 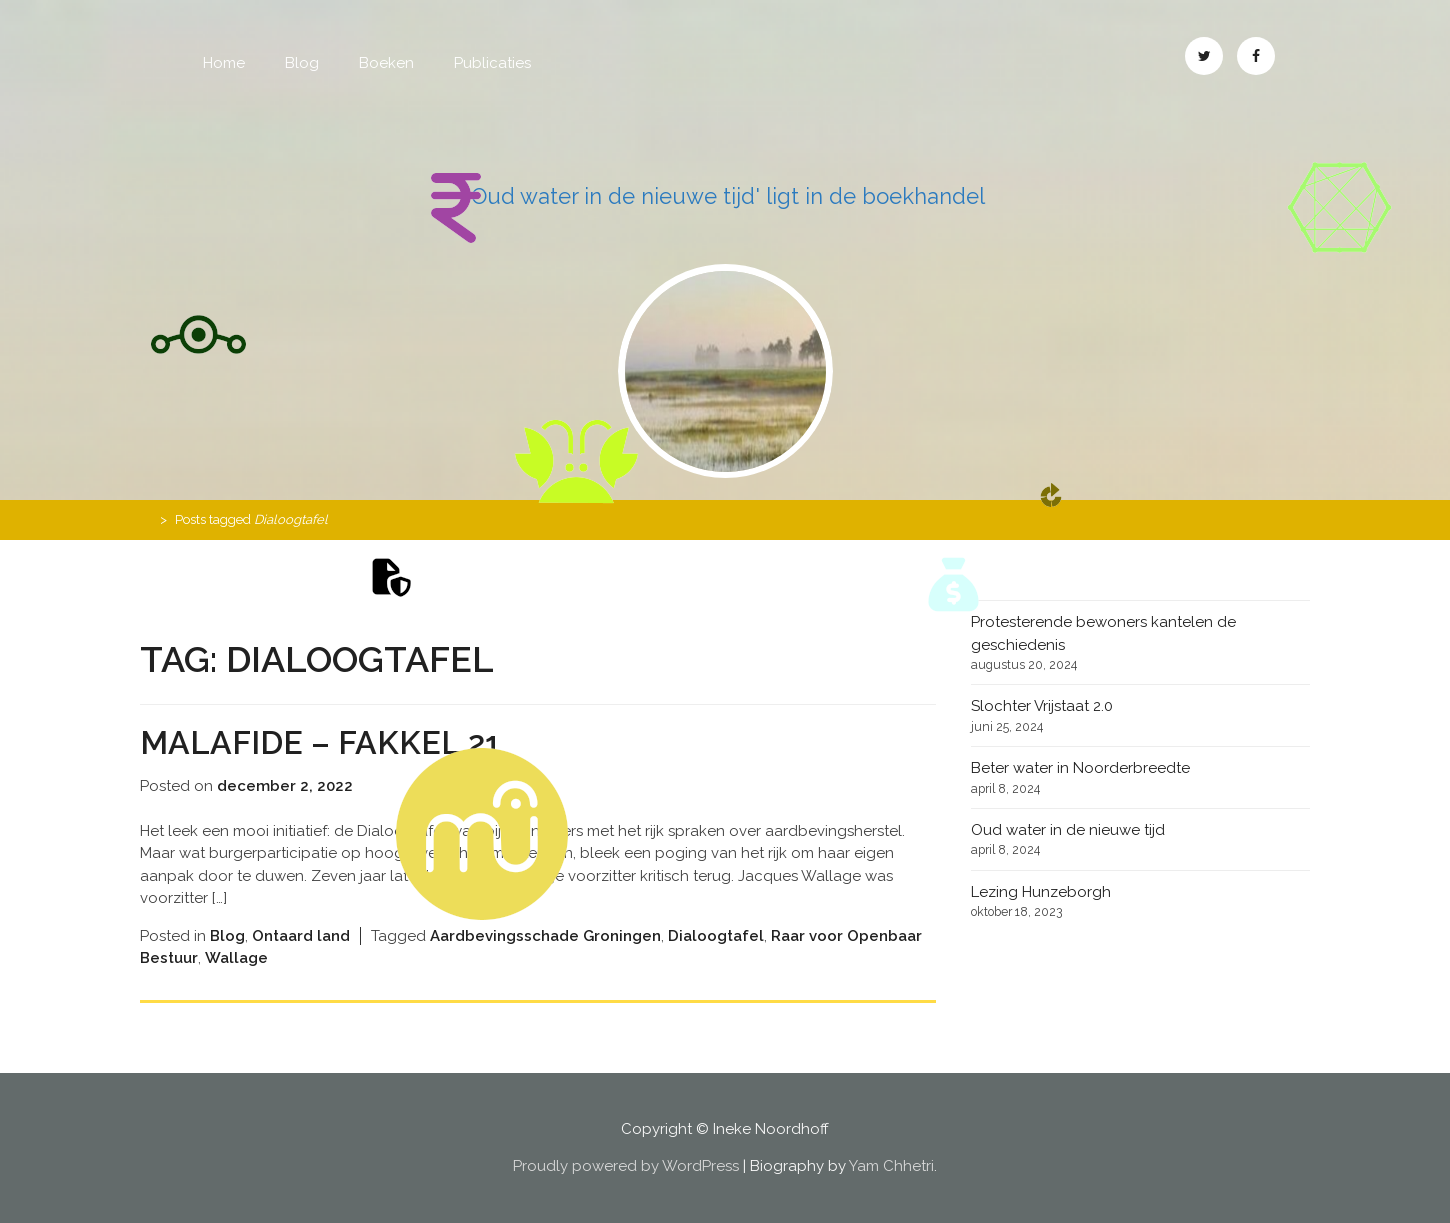 I want to click on open MuseScore music notation app, so click(x=482, y=834).